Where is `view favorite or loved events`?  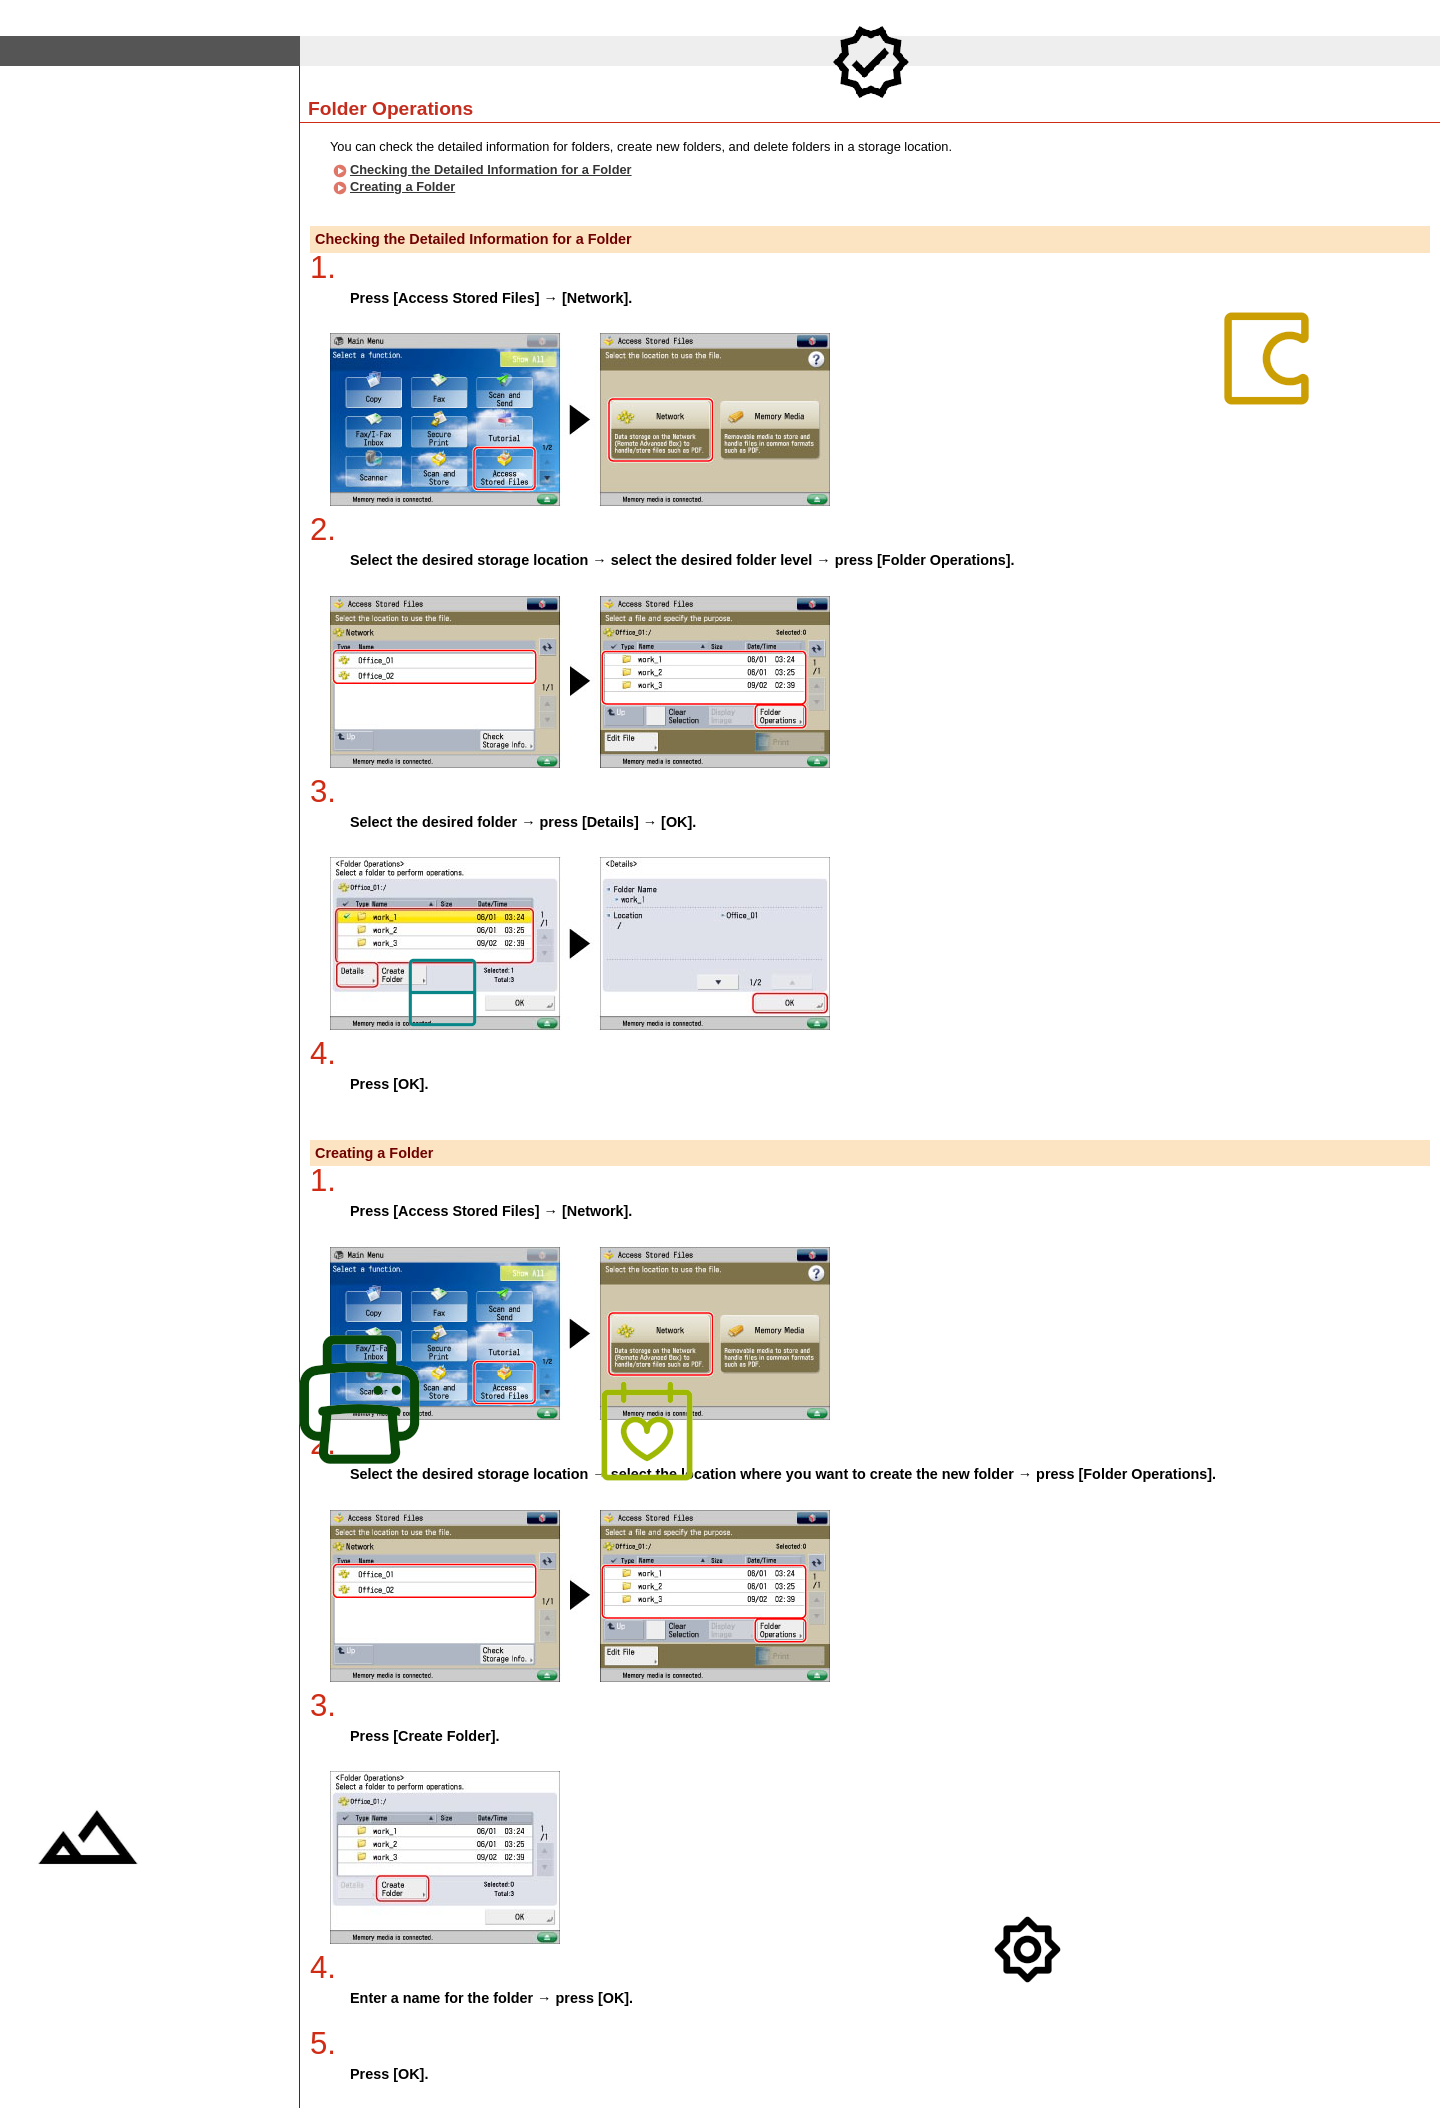 view favorite or loved events is located at coordinates (647, 1435).